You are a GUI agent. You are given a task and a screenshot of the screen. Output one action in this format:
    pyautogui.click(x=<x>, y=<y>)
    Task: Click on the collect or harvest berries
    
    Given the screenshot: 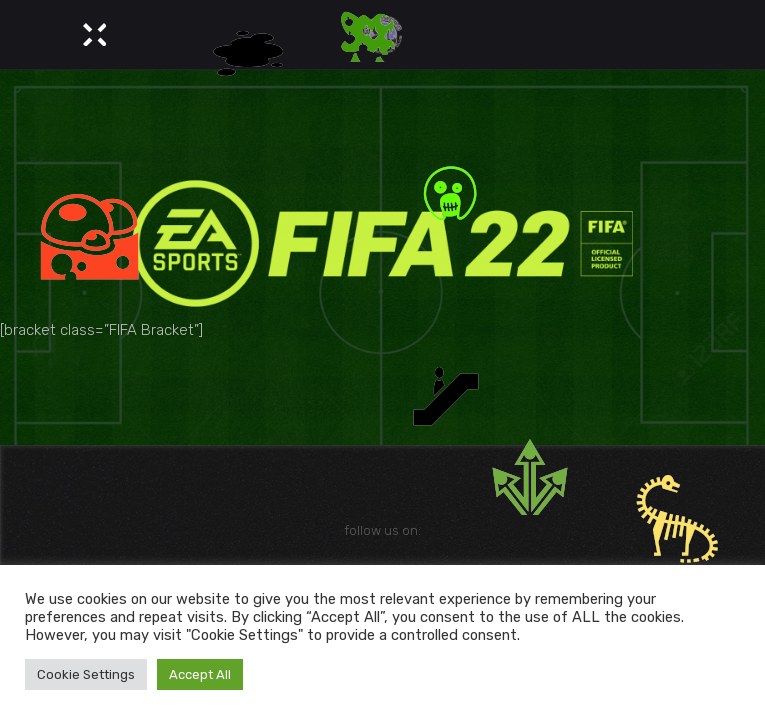 What is the action you would take?
    pyautogui.click(x=368, y=35)
    